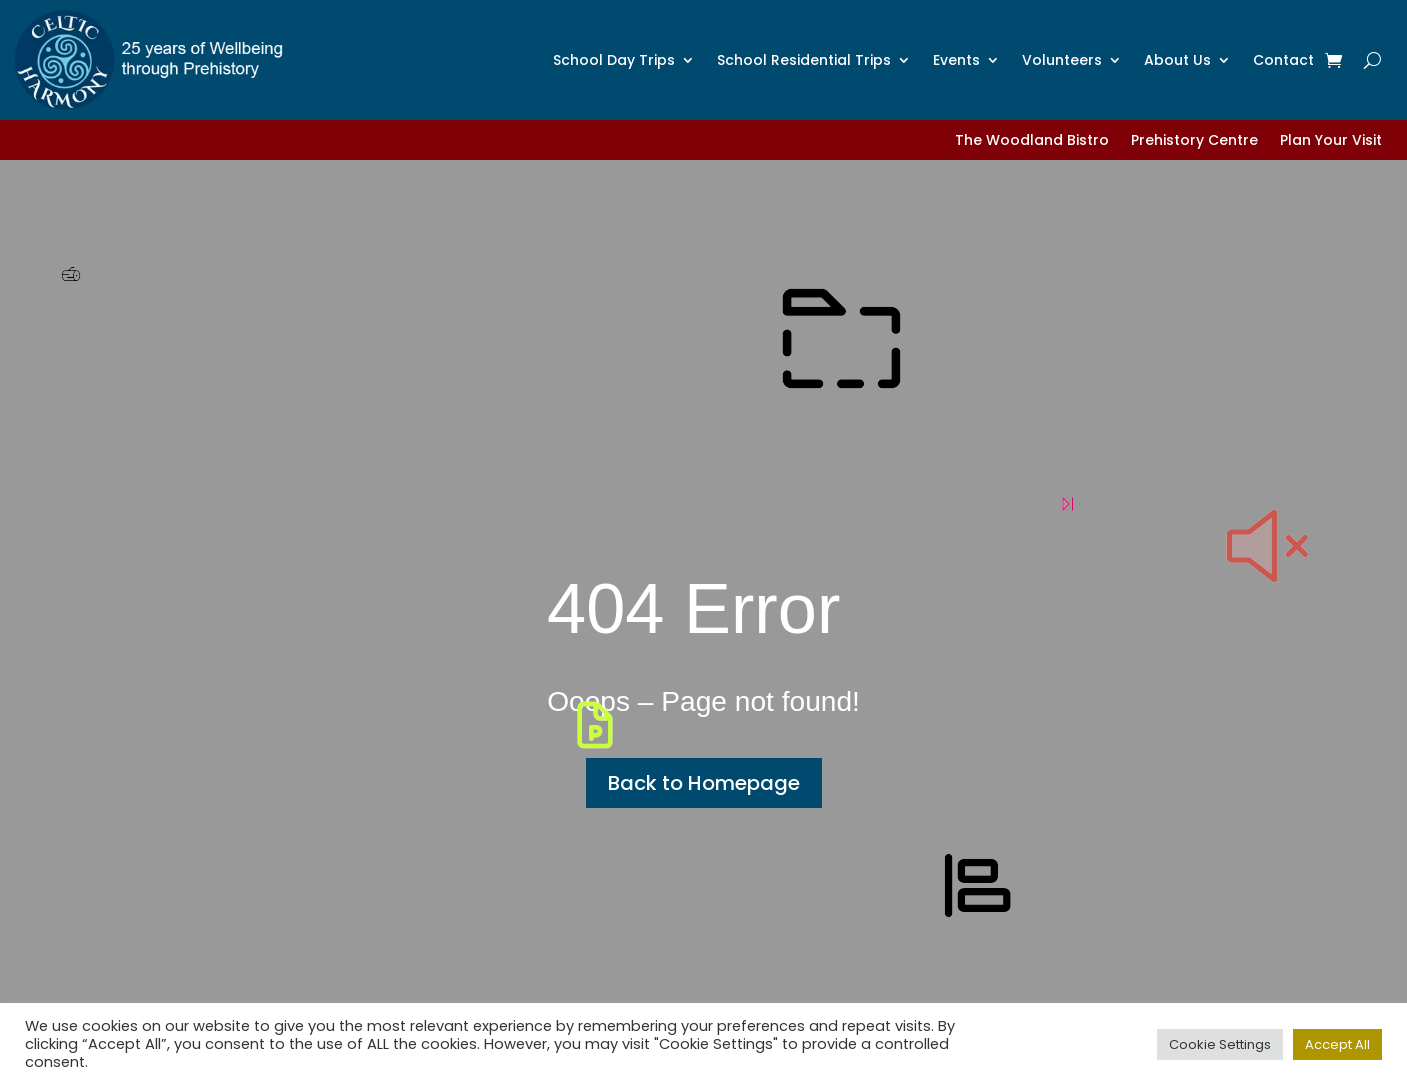 Image resolution: width=1407 pixels, height=1085 pixels. What do you see at coordinates (71, 275) in the screenshot?
I see `view activity log or history` at bounding box center [71, 275].